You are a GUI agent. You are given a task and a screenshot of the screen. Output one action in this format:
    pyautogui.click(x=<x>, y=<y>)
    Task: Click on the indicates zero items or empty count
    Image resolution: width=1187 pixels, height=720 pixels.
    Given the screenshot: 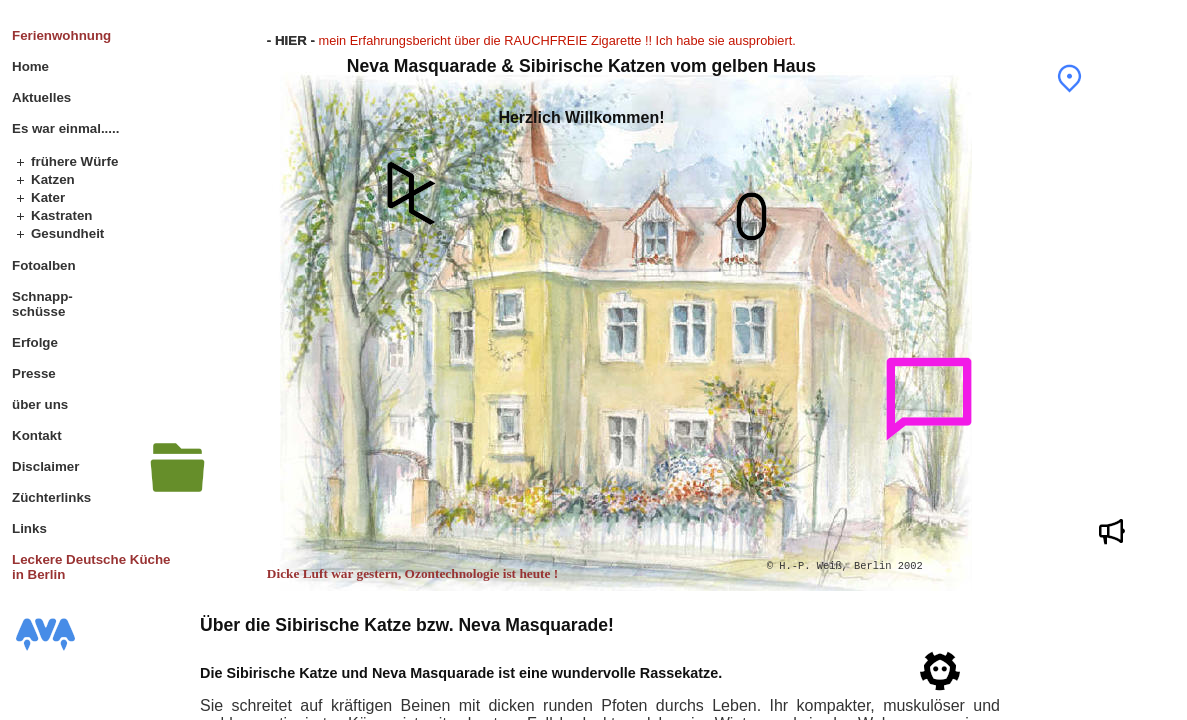 What is the action you would take?
    pyautogui.click(x=751, y=216)
    